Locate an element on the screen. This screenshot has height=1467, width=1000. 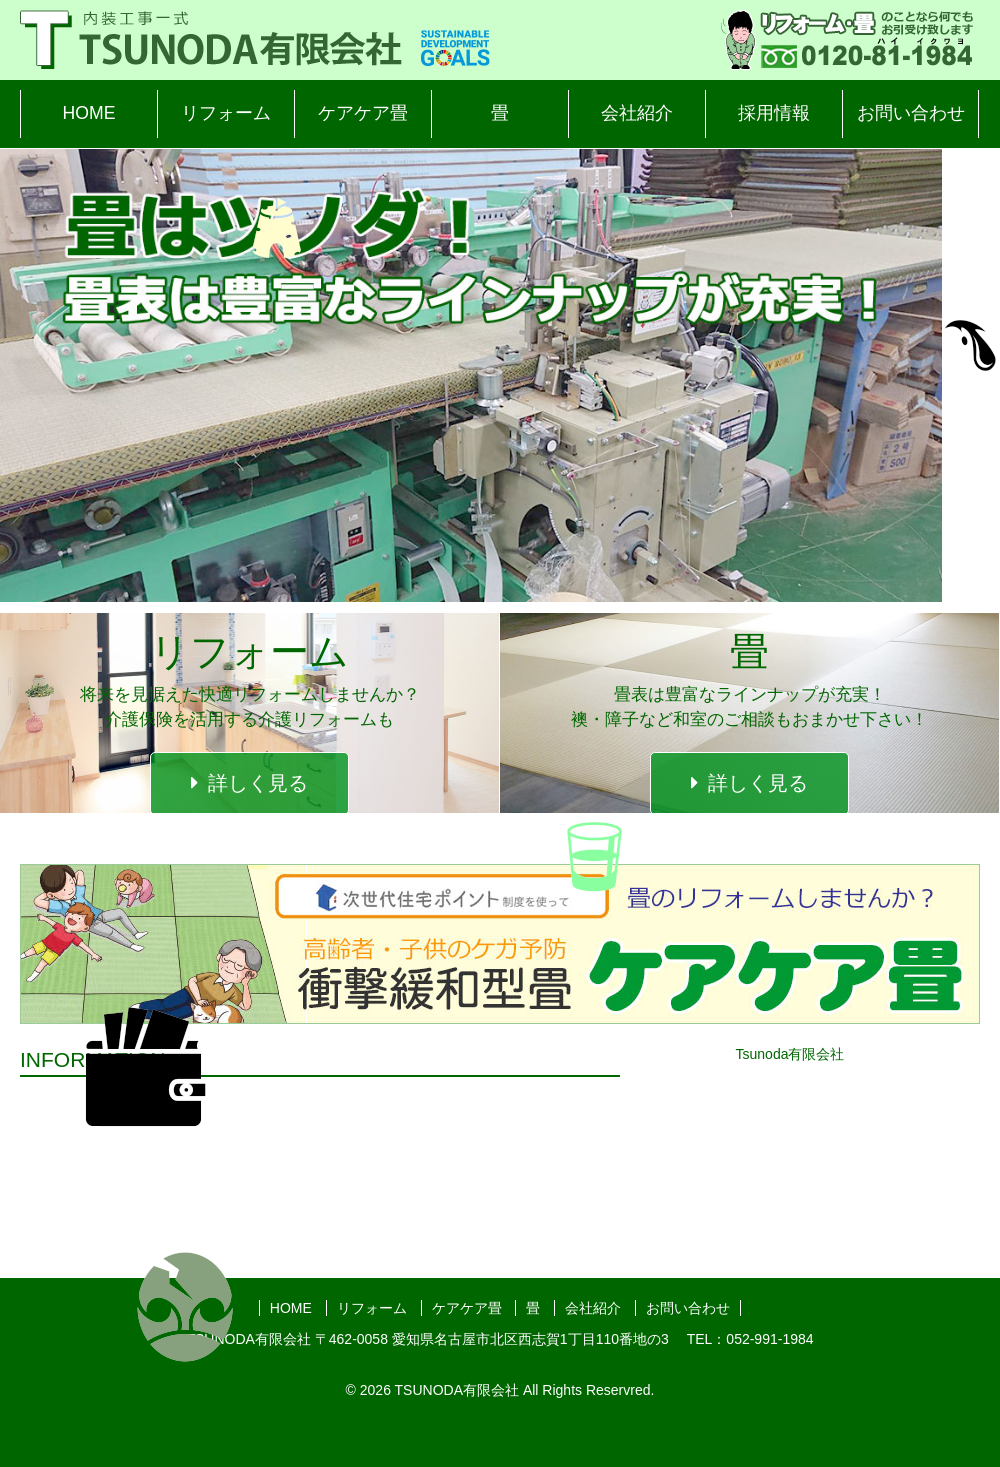
indicates a shot glass or alcoholic beverage item is located at coordinates (594, 856).